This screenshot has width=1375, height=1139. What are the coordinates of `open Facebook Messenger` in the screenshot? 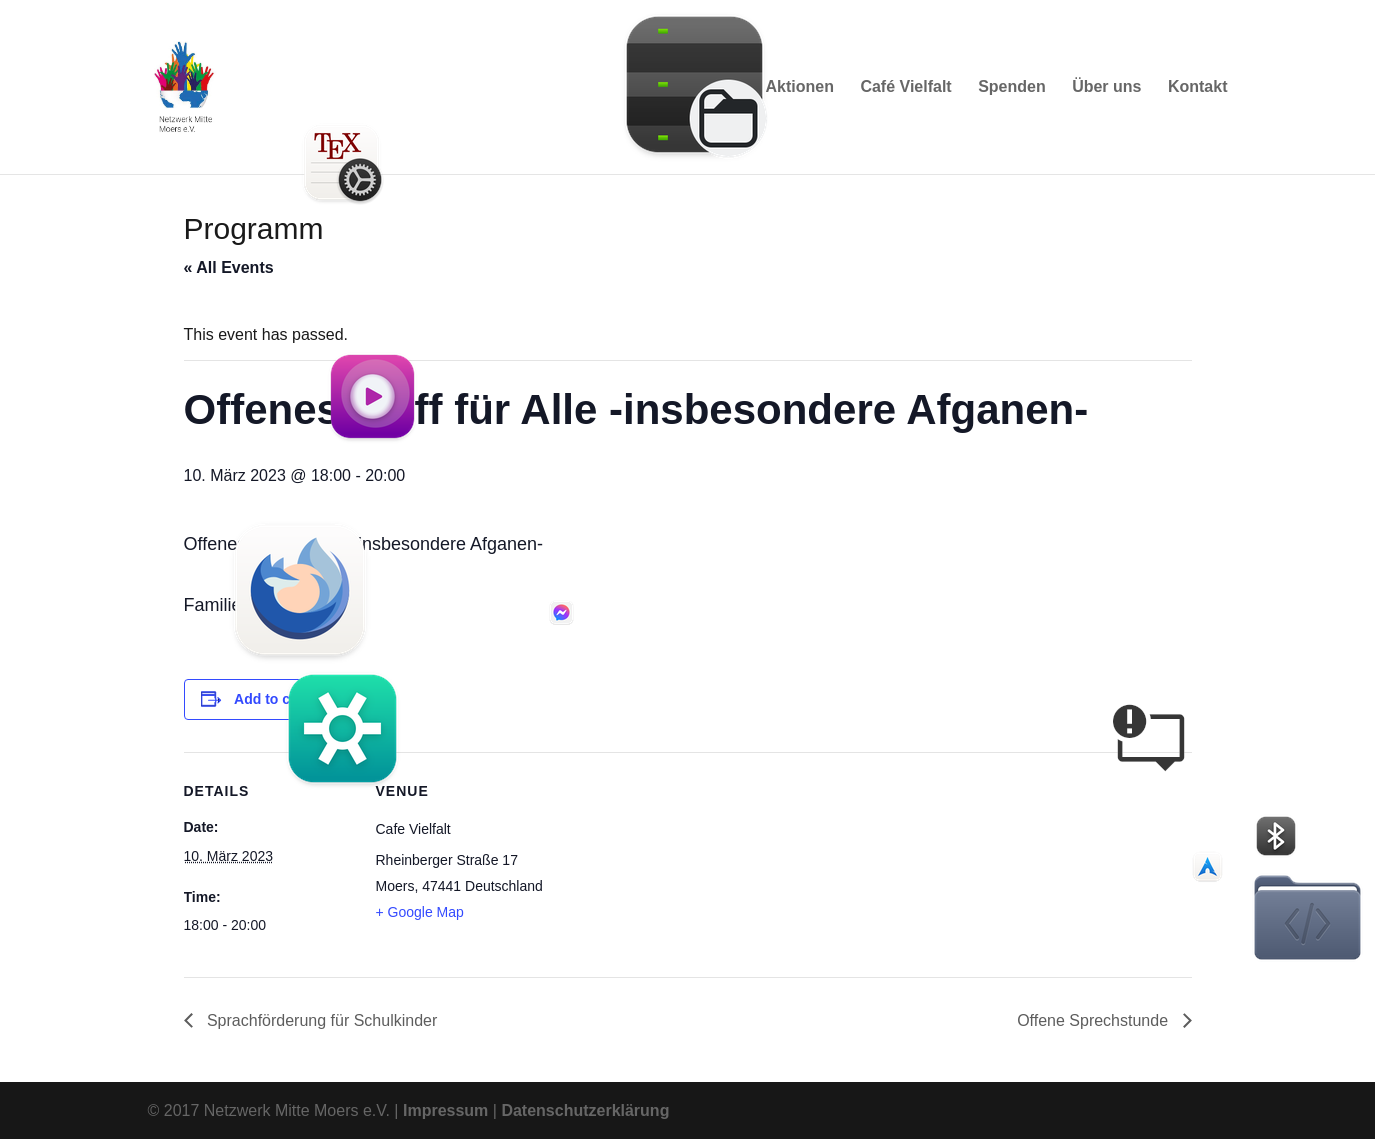 It's located at (561, 612).